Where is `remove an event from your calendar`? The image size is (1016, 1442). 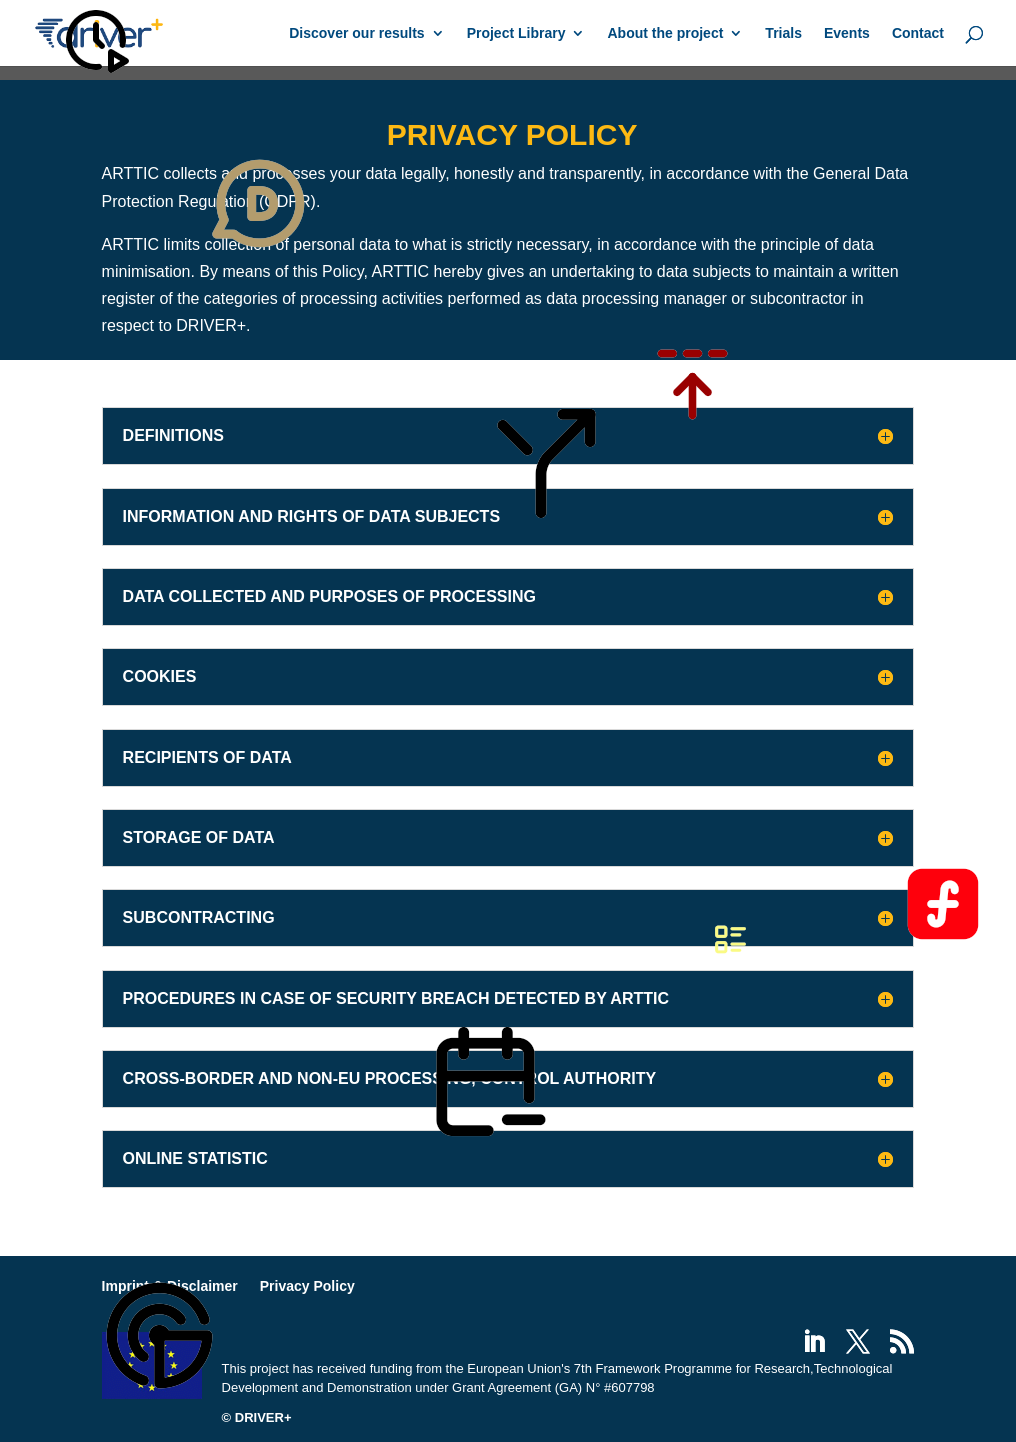
remove an event from your calendar is located at coordinates (485, 1081).